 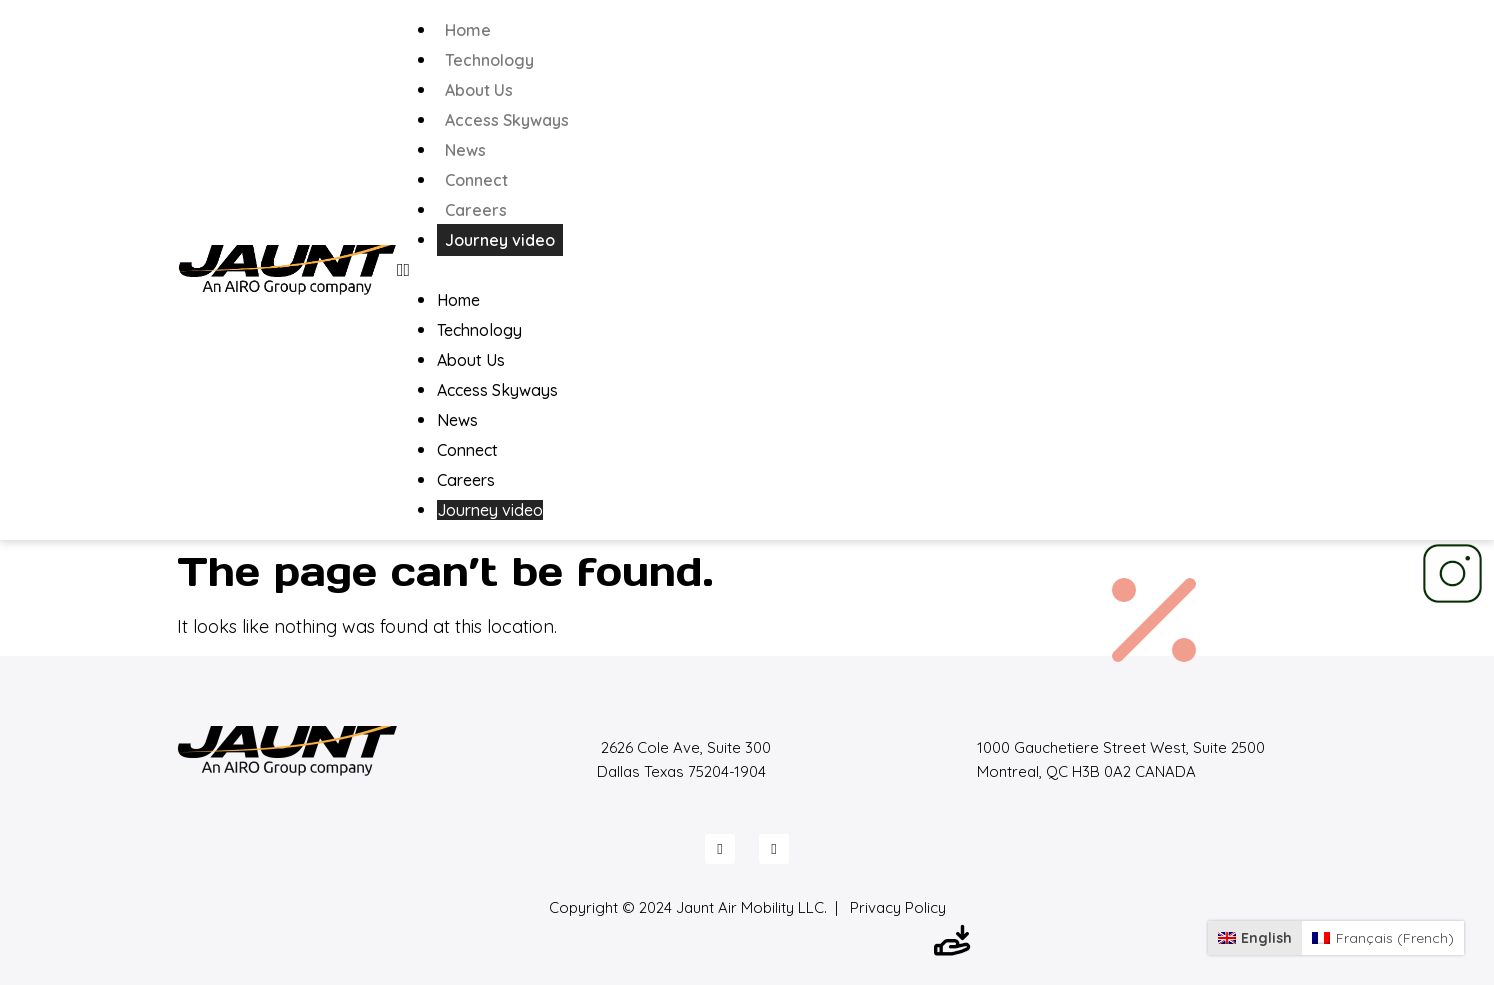 What do you see at coordinates (1452, 573) in the screenshot?
I see `open Instagram app` at bounding box center [1452, 573].